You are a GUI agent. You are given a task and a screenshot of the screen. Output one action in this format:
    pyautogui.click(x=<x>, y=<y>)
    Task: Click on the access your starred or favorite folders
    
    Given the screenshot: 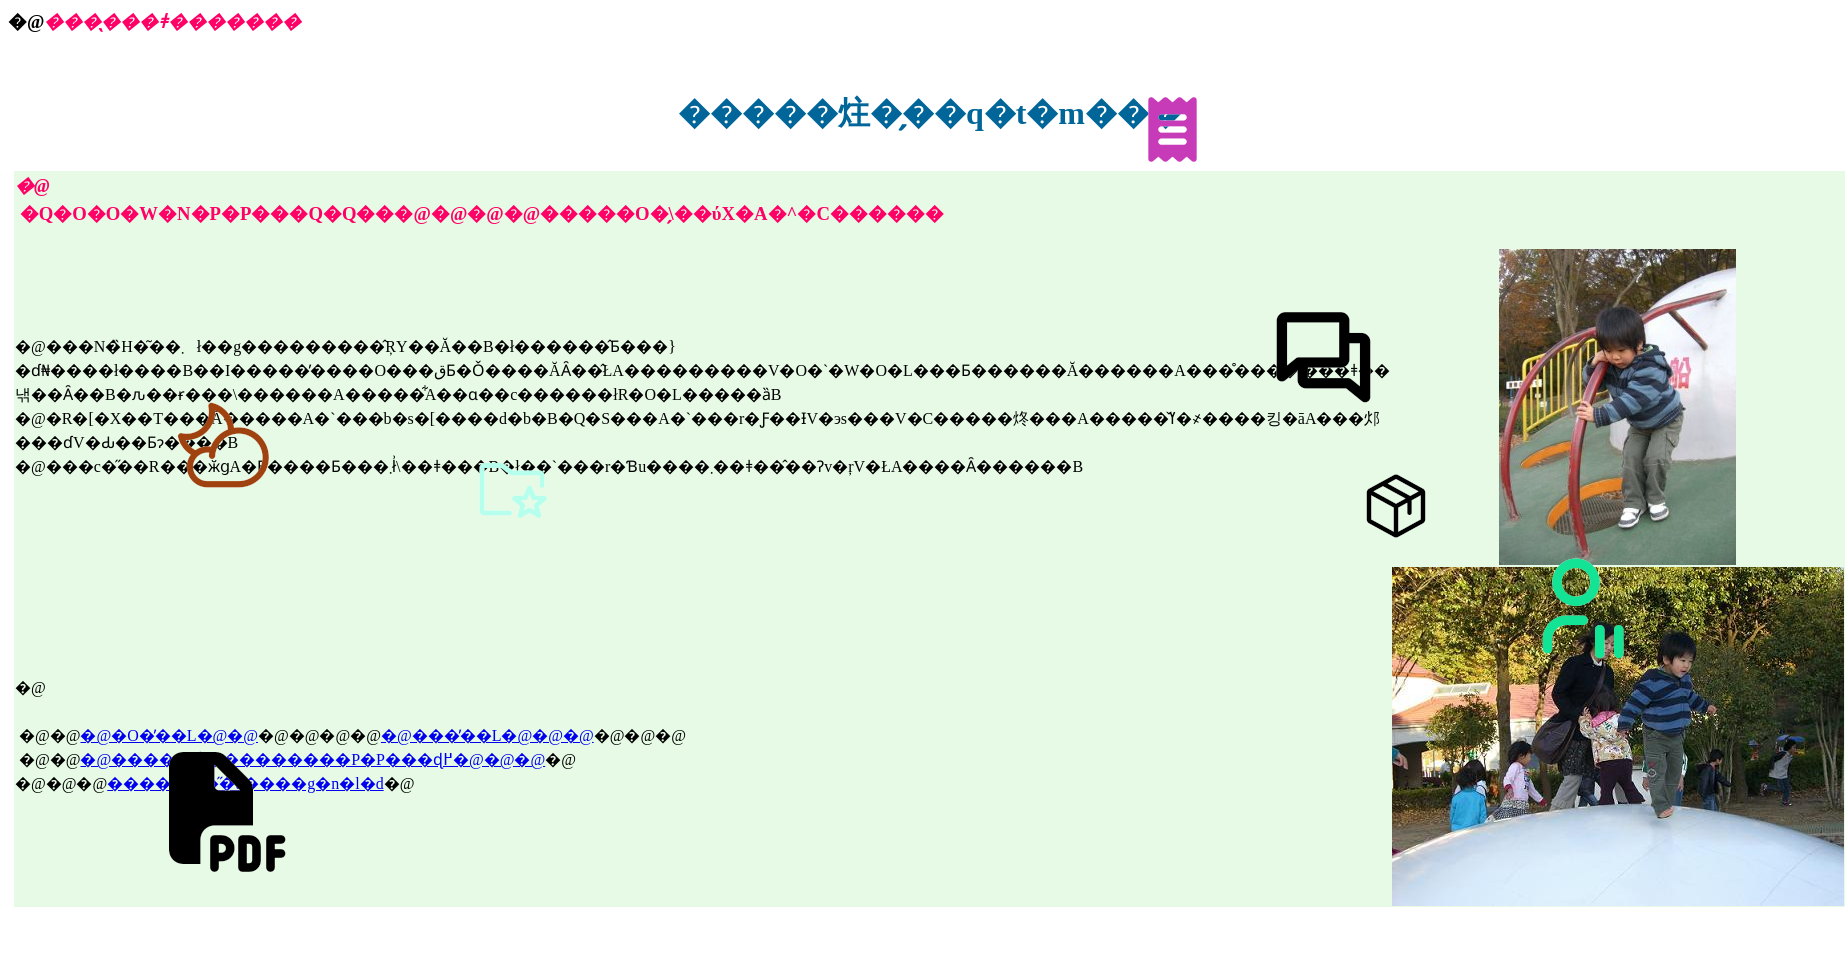 What is the action you would take?
    pyautogui.click(x=512, y=488)
    